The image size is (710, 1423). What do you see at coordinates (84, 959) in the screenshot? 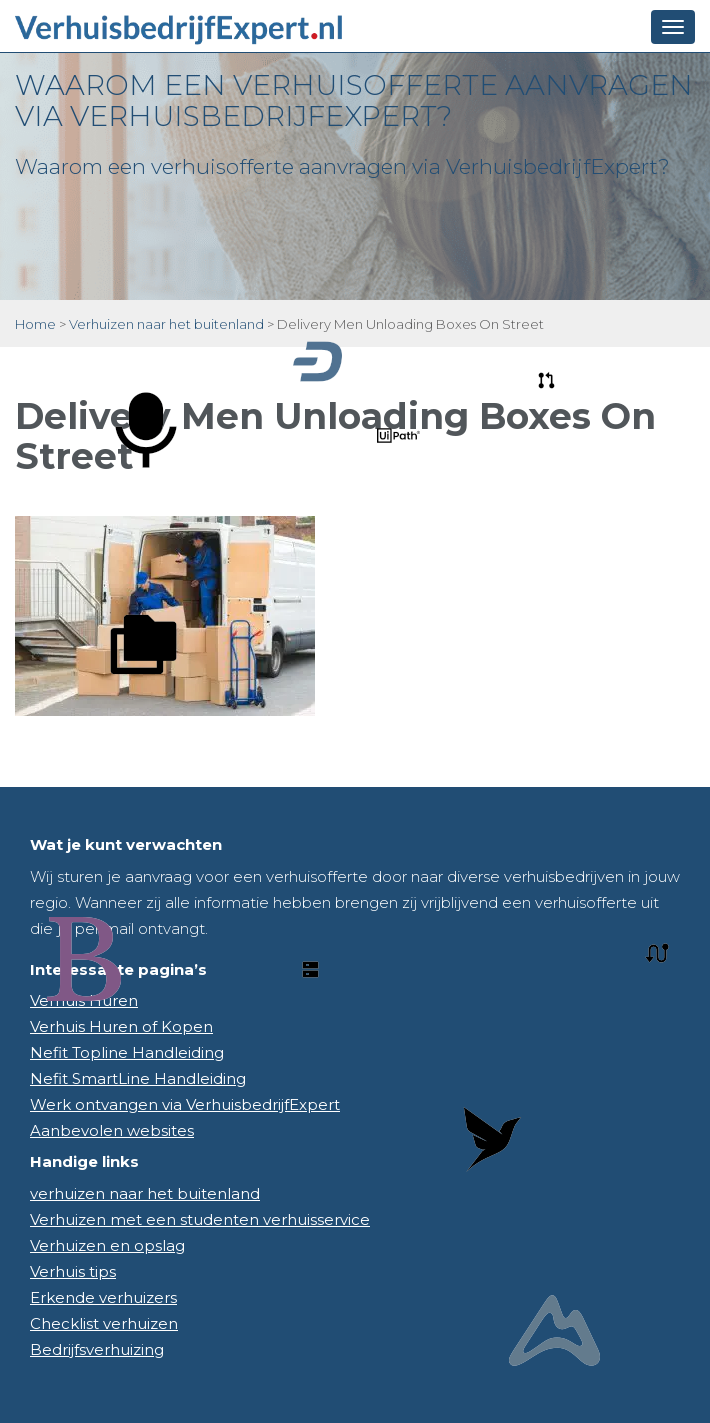
I see `bookalope logo - ebook conversion and publishing platform` at bounding box center [84, 959].